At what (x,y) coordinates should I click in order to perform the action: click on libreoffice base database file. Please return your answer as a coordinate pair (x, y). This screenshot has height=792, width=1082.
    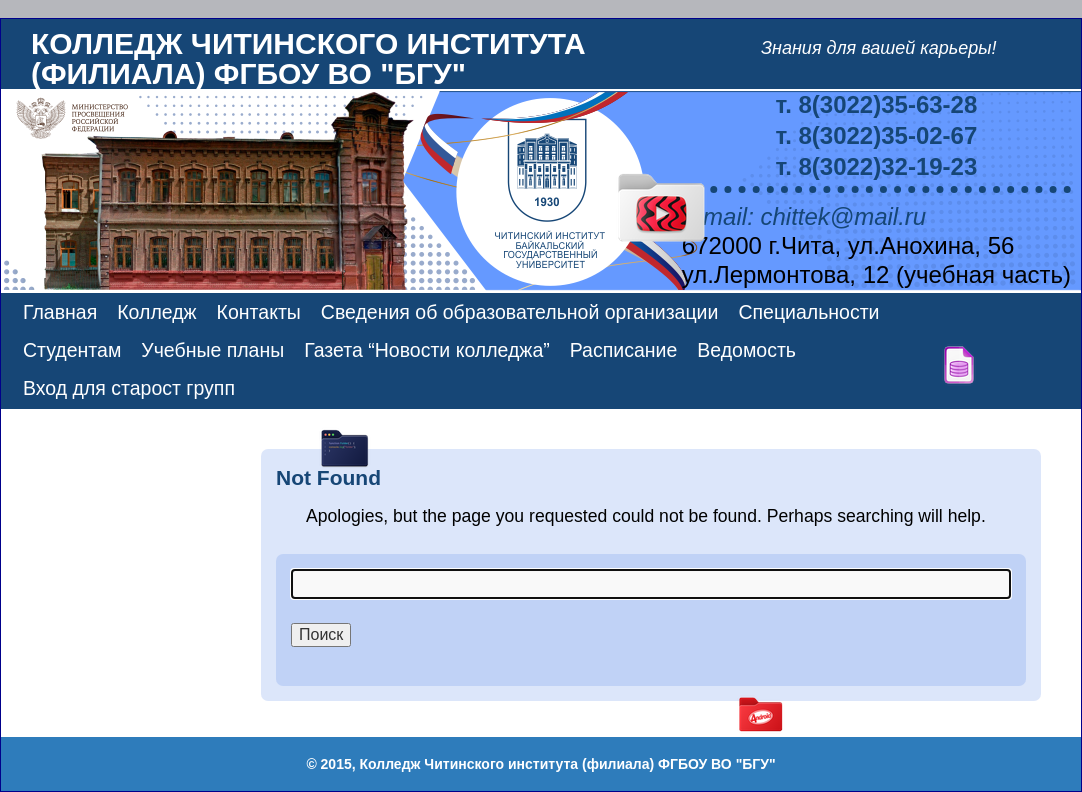
    Looking at the image, I should click on (959, 365).